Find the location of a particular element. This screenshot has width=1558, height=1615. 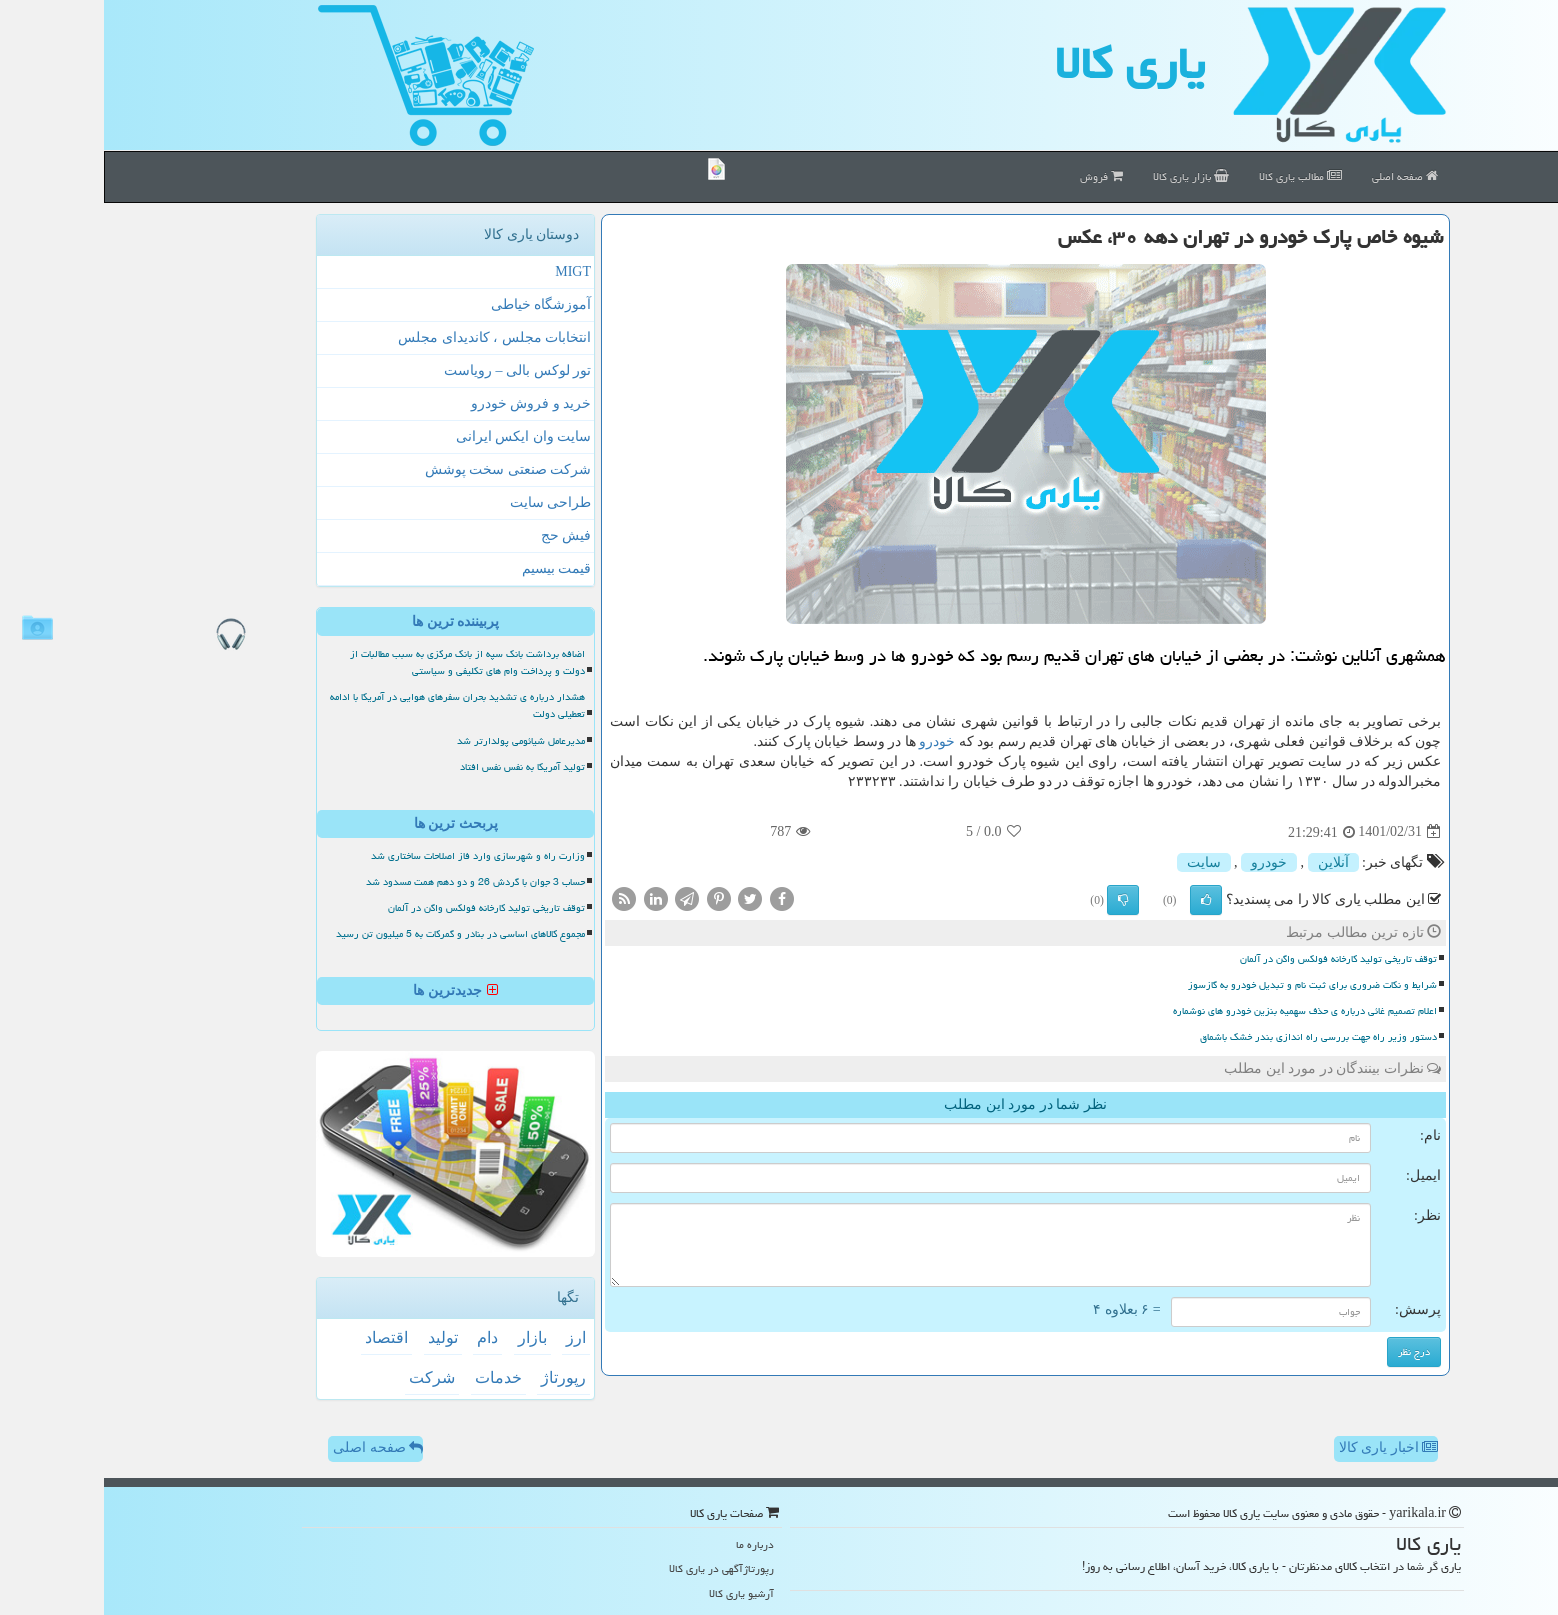

a KVT text file associated with Krita vector graphics is located at coordinates (716, 169).